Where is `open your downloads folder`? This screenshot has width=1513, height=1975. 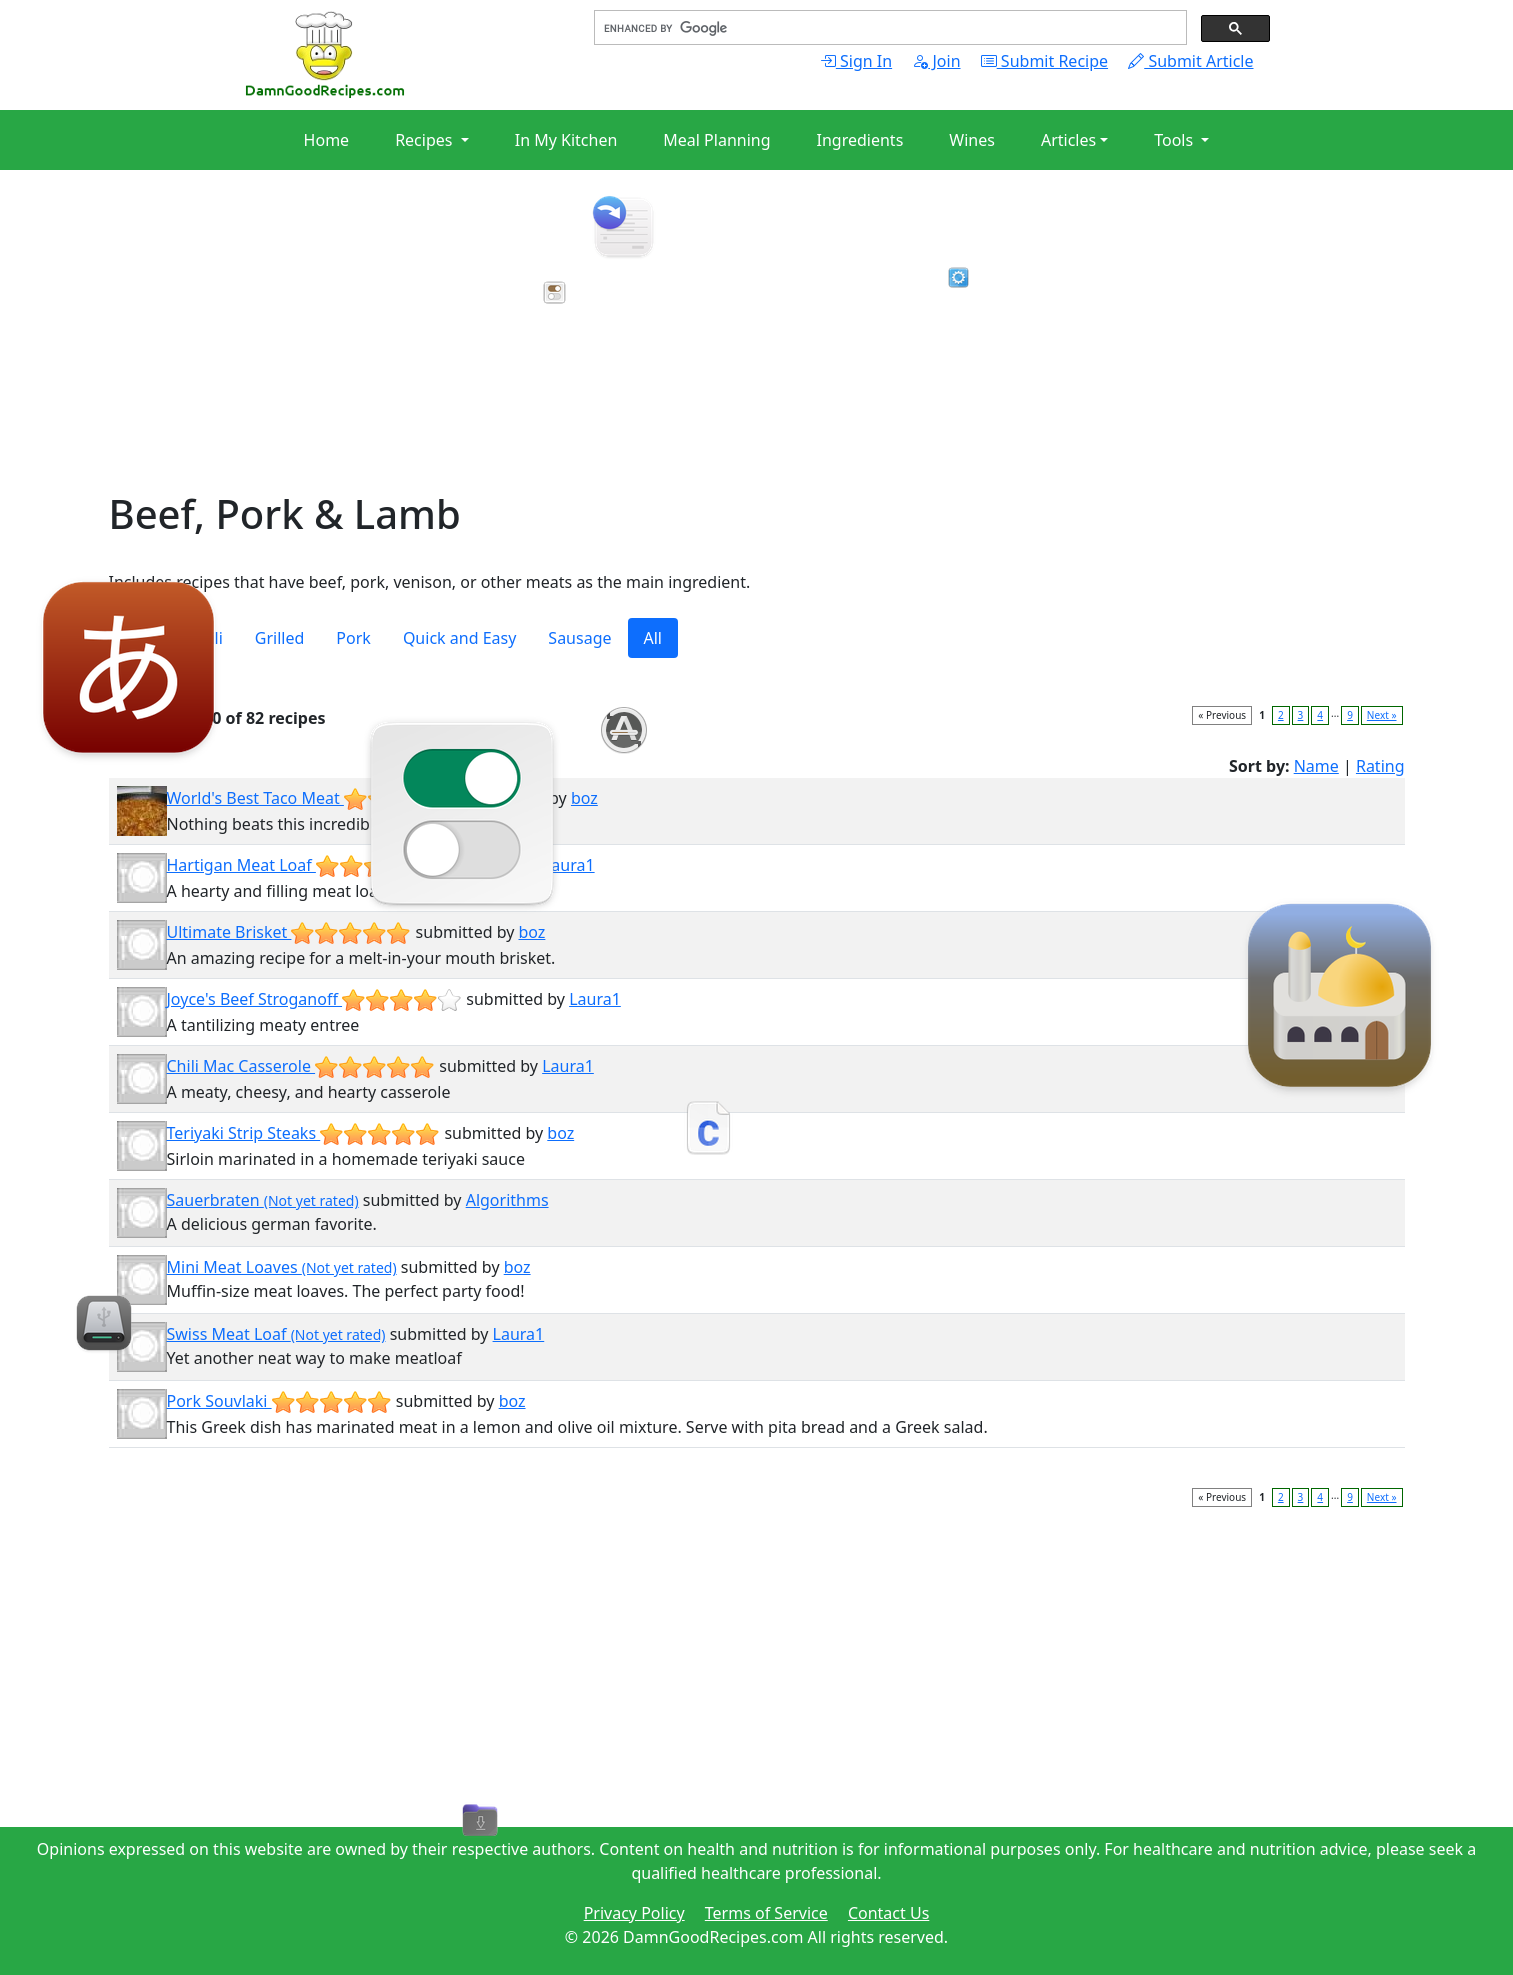 open your downloads folder is located at coordinates (480, 1820).